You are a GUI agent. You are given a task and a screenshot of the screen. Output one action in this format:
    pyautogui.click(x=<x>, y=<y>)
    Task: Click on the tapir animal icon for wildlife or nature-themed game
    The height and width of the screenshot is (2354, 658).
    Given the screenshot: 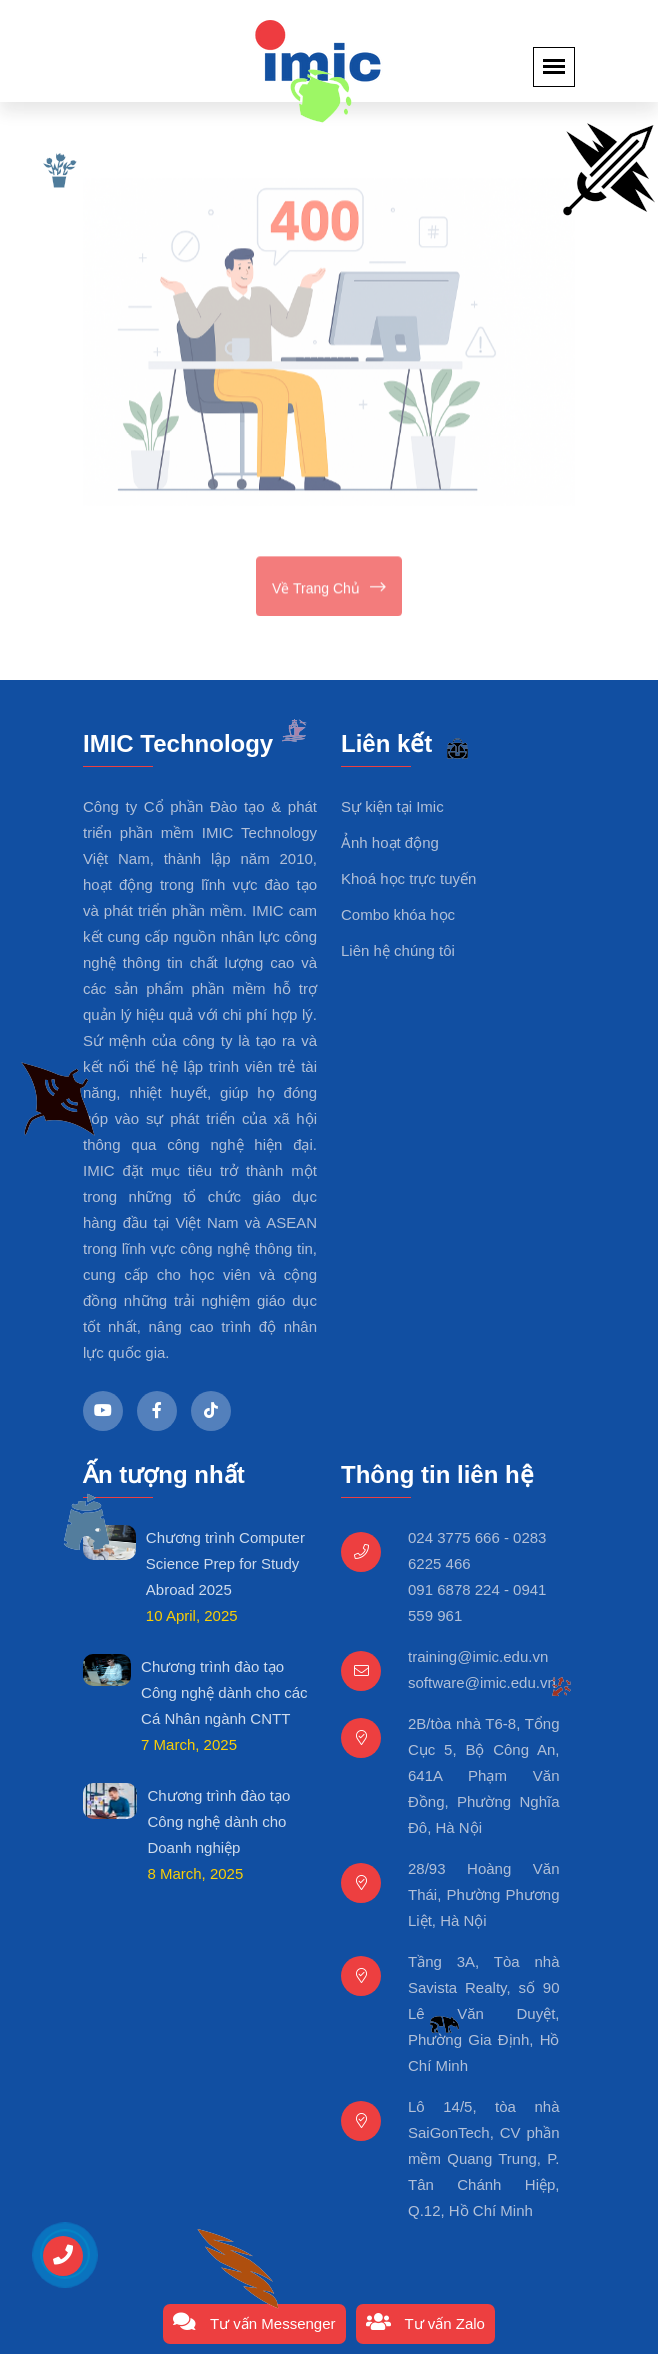 What is the action you would take?
    pyautogui.click(x=444, y=2024)
    